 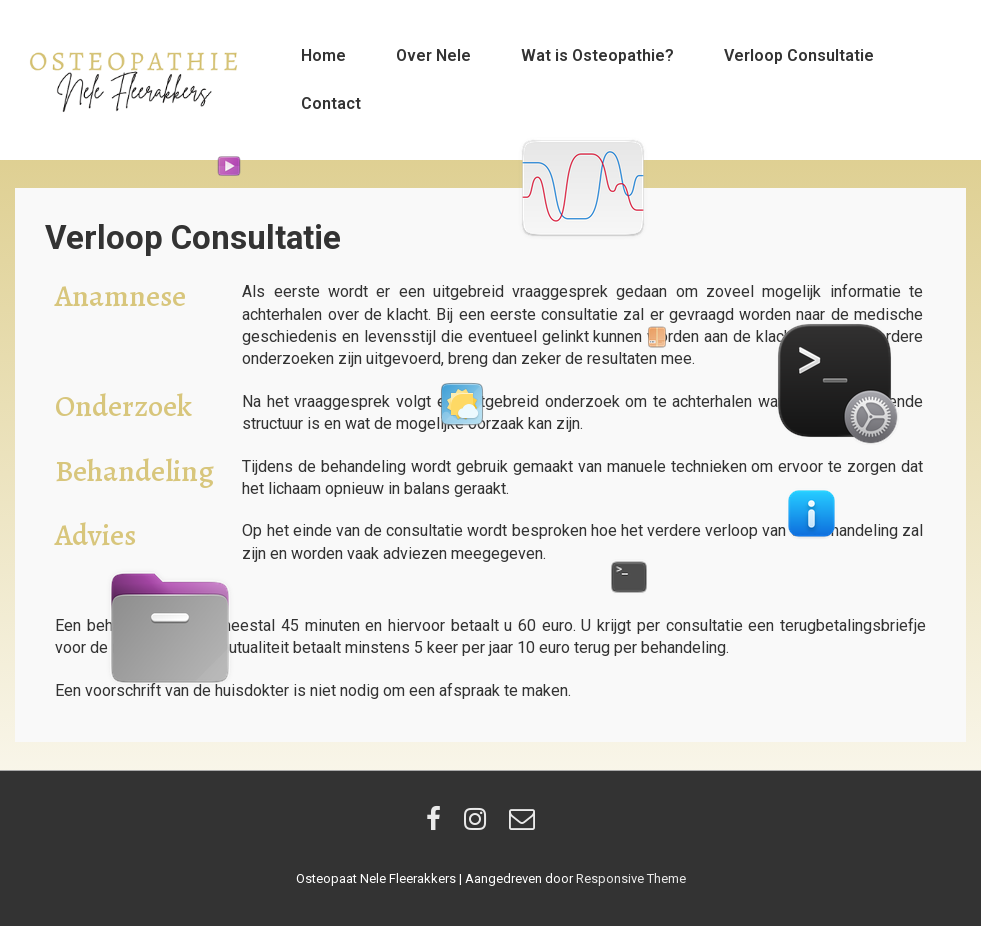 What do you see at coordinates (811, 513) in the screenshot?
I see `view user profile information` at bounding box center [811, 513].